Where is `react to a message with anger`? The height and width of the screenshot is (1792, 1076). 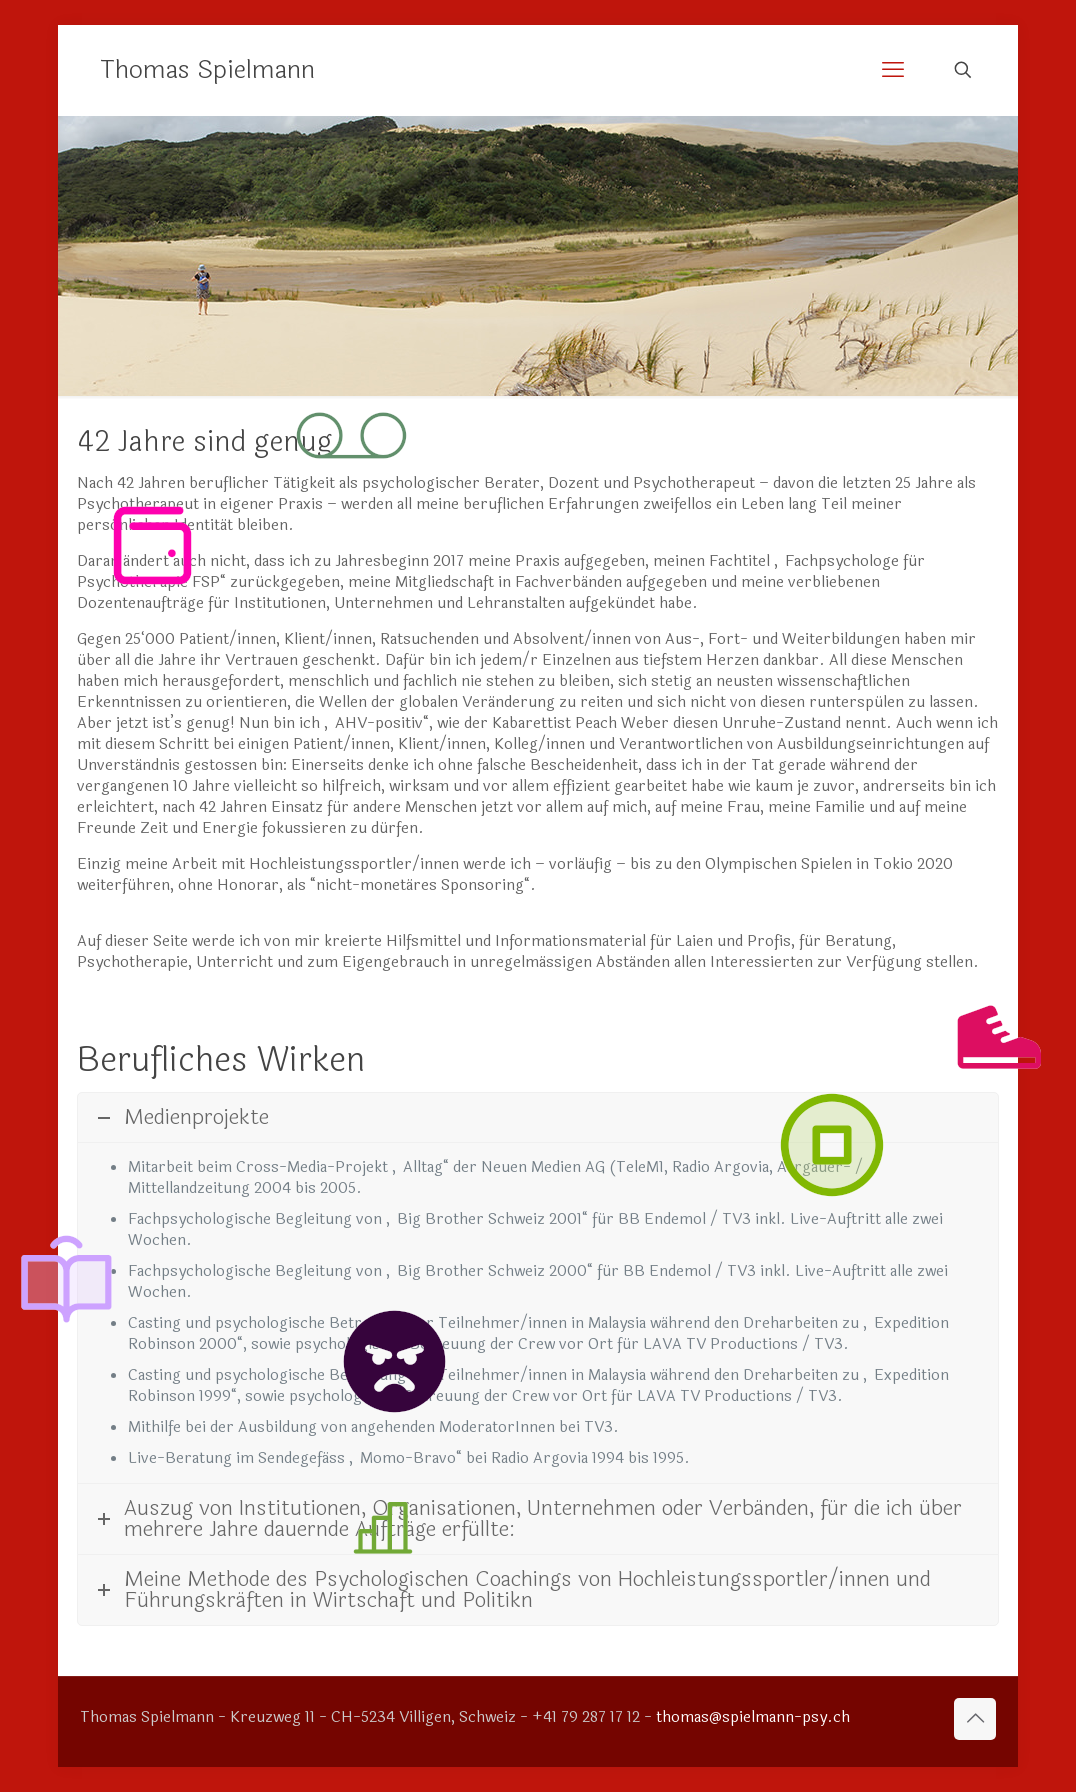 react to a message with anger is located at coordinates (394, 1361).